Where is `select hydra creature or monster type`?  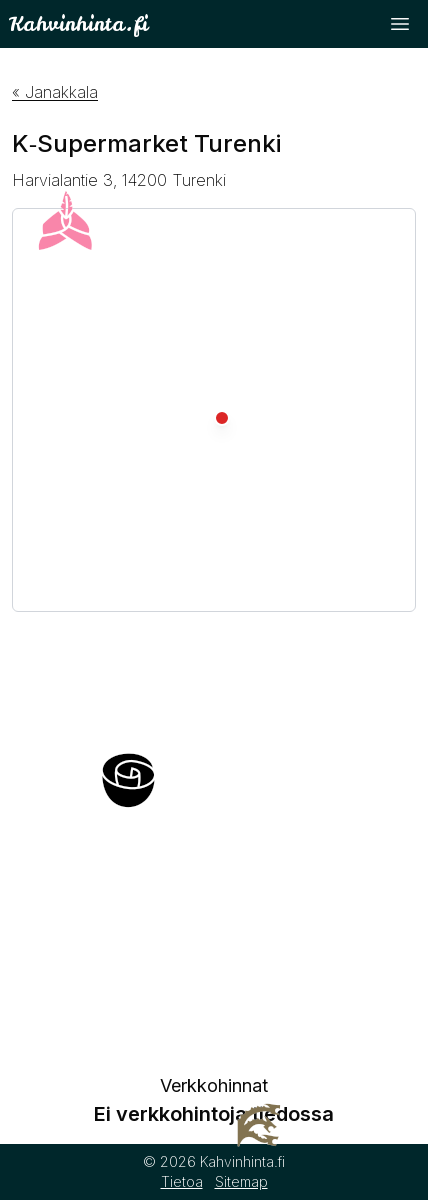 select hydra creature or monster type is located at coordinates (259, 1125).